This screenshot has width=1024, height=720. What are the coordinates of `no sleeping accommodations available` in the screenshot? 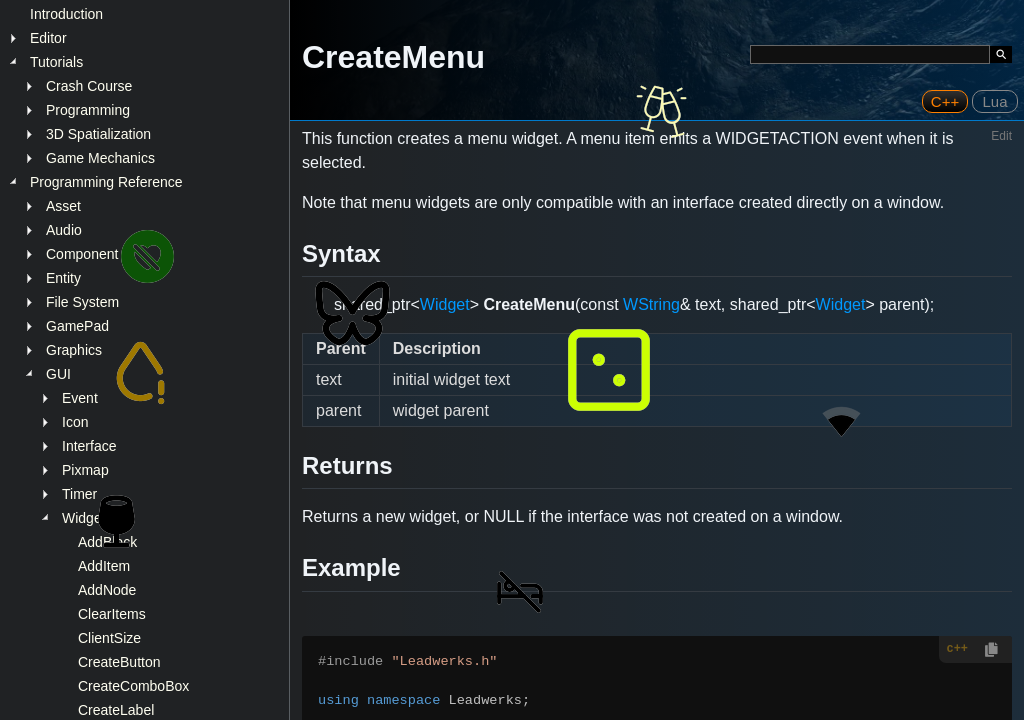 It's located at (520, 592).